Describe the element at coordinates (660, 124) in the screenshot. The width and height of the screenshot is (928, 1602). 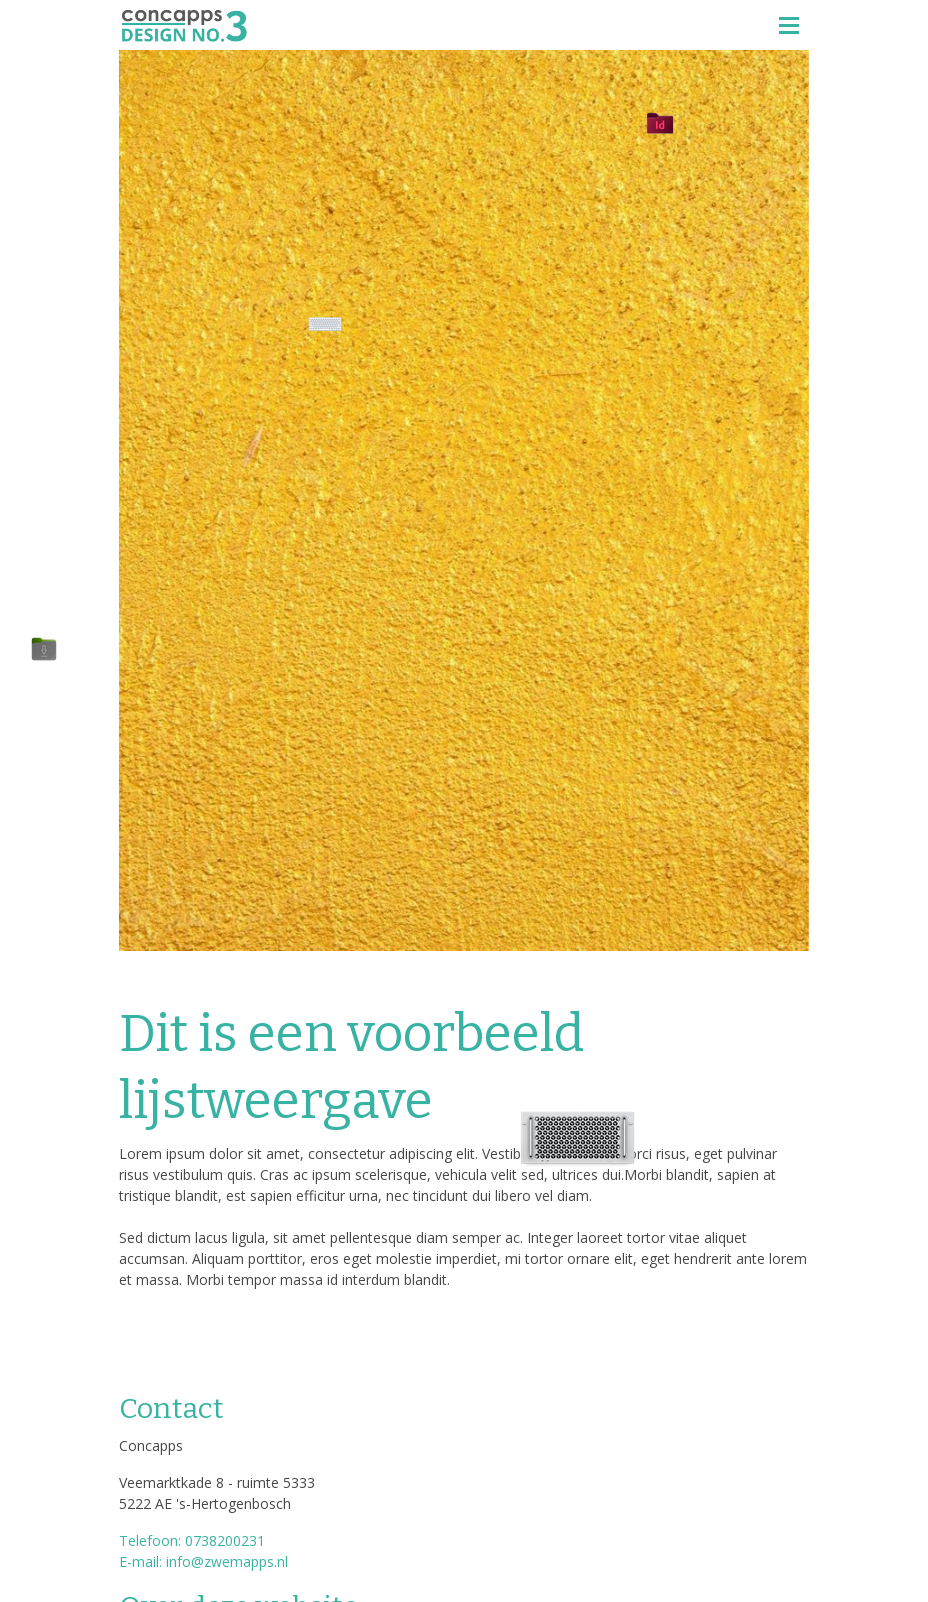
I see `folder containing Adobe InDesign project files` at that location.